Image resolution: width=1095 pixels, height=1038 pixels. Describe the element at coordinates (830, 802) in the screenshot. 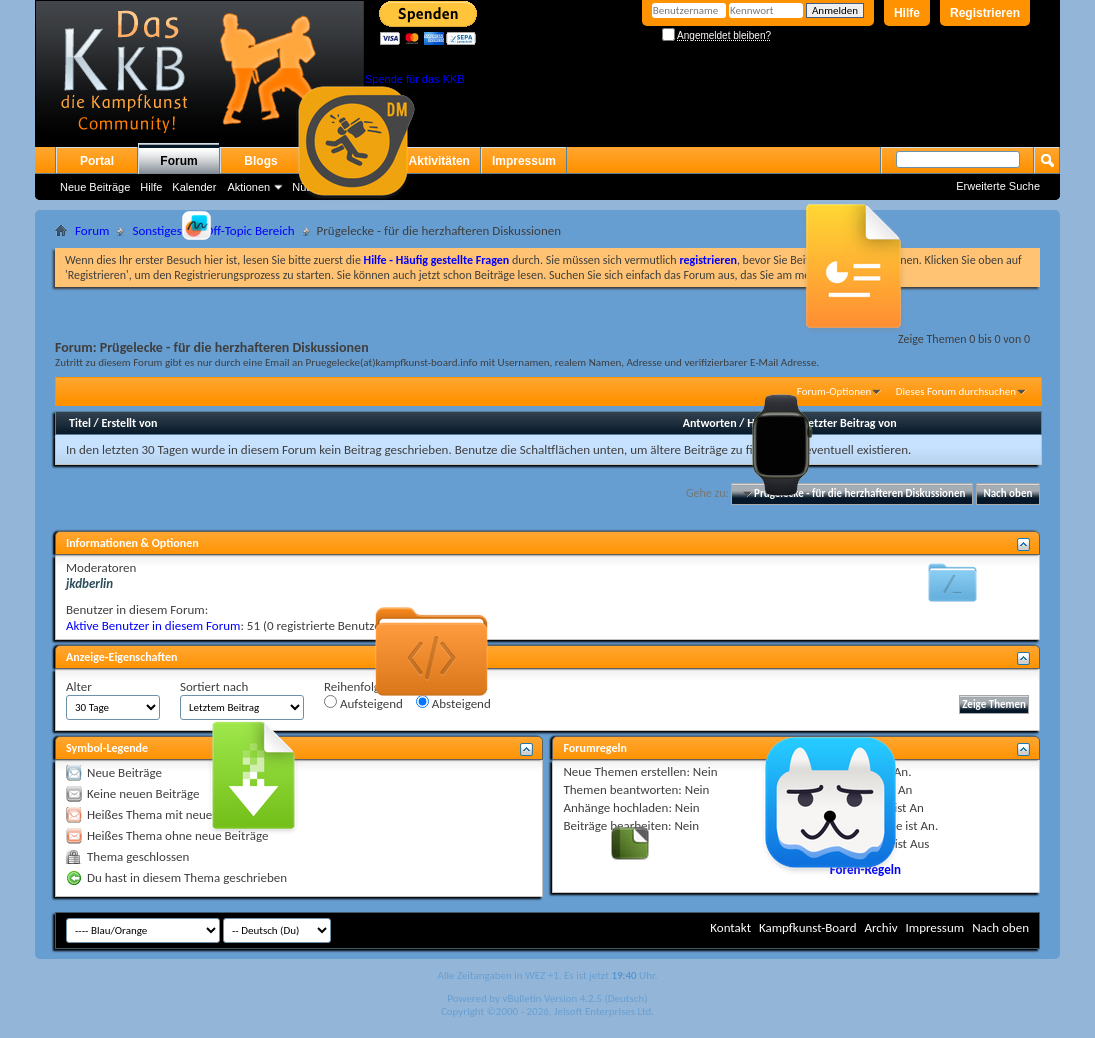

I see `open Alpaca AI chat application` at that location.